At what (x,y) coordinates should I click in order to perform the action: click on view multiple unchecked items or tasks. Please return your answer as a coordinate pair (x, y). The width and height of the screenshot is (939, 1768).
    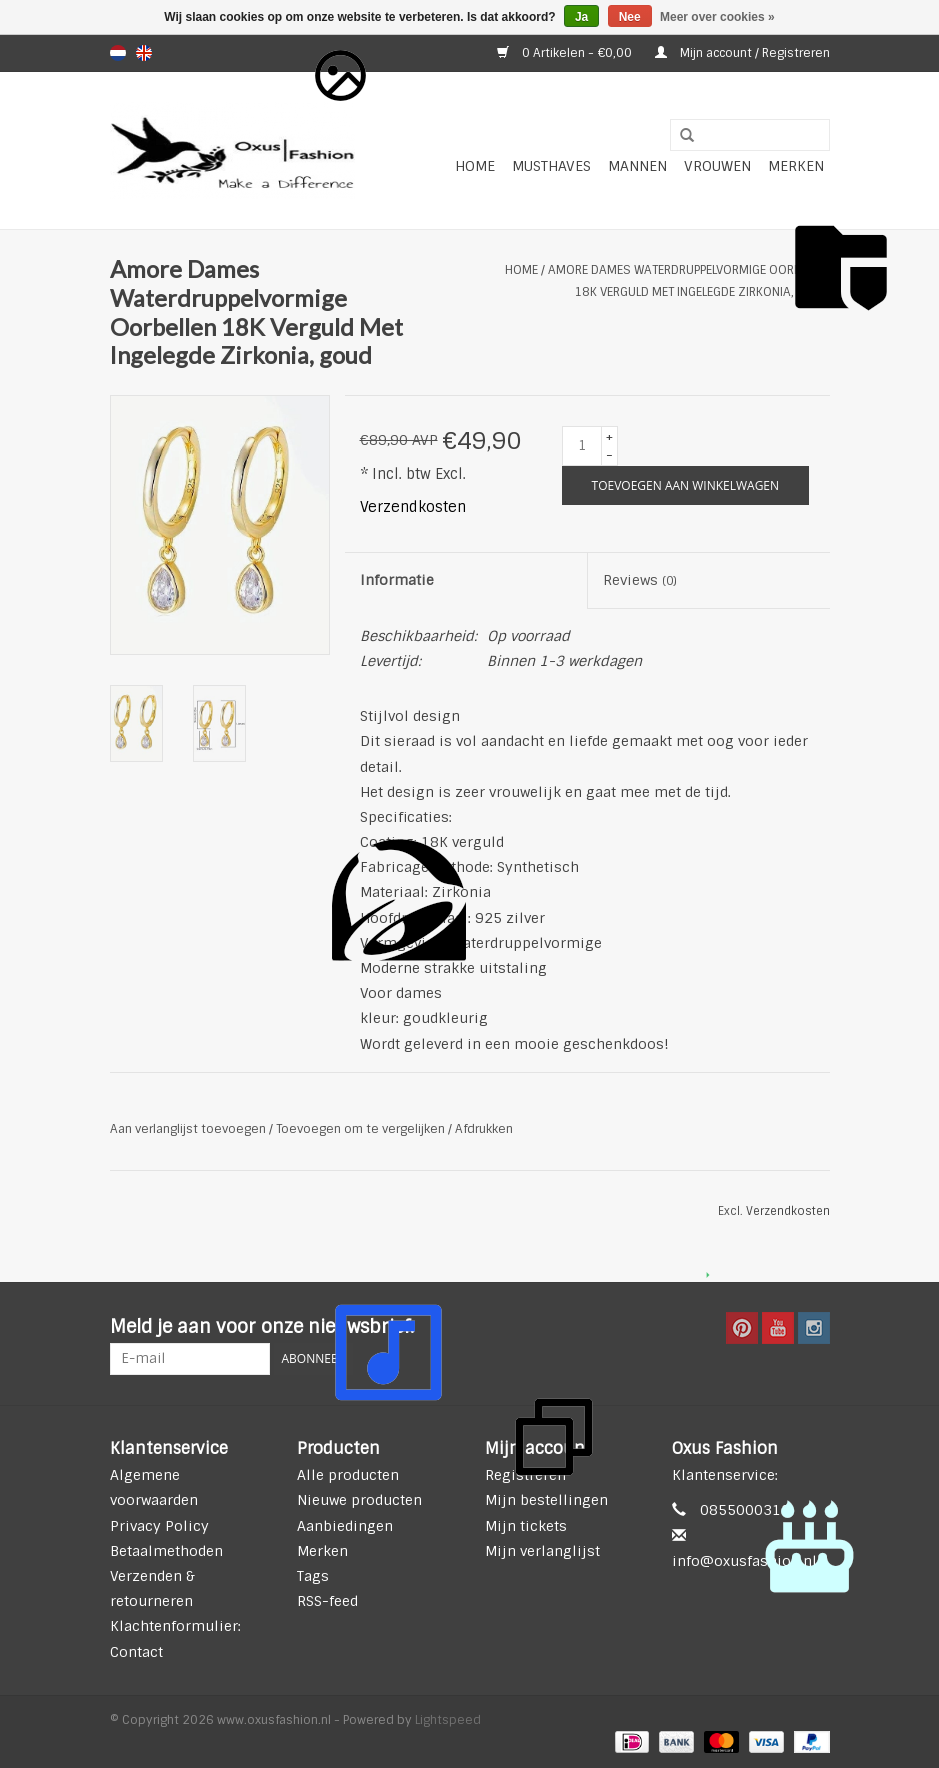
    Looking at the image, I should click on (554, 1437).